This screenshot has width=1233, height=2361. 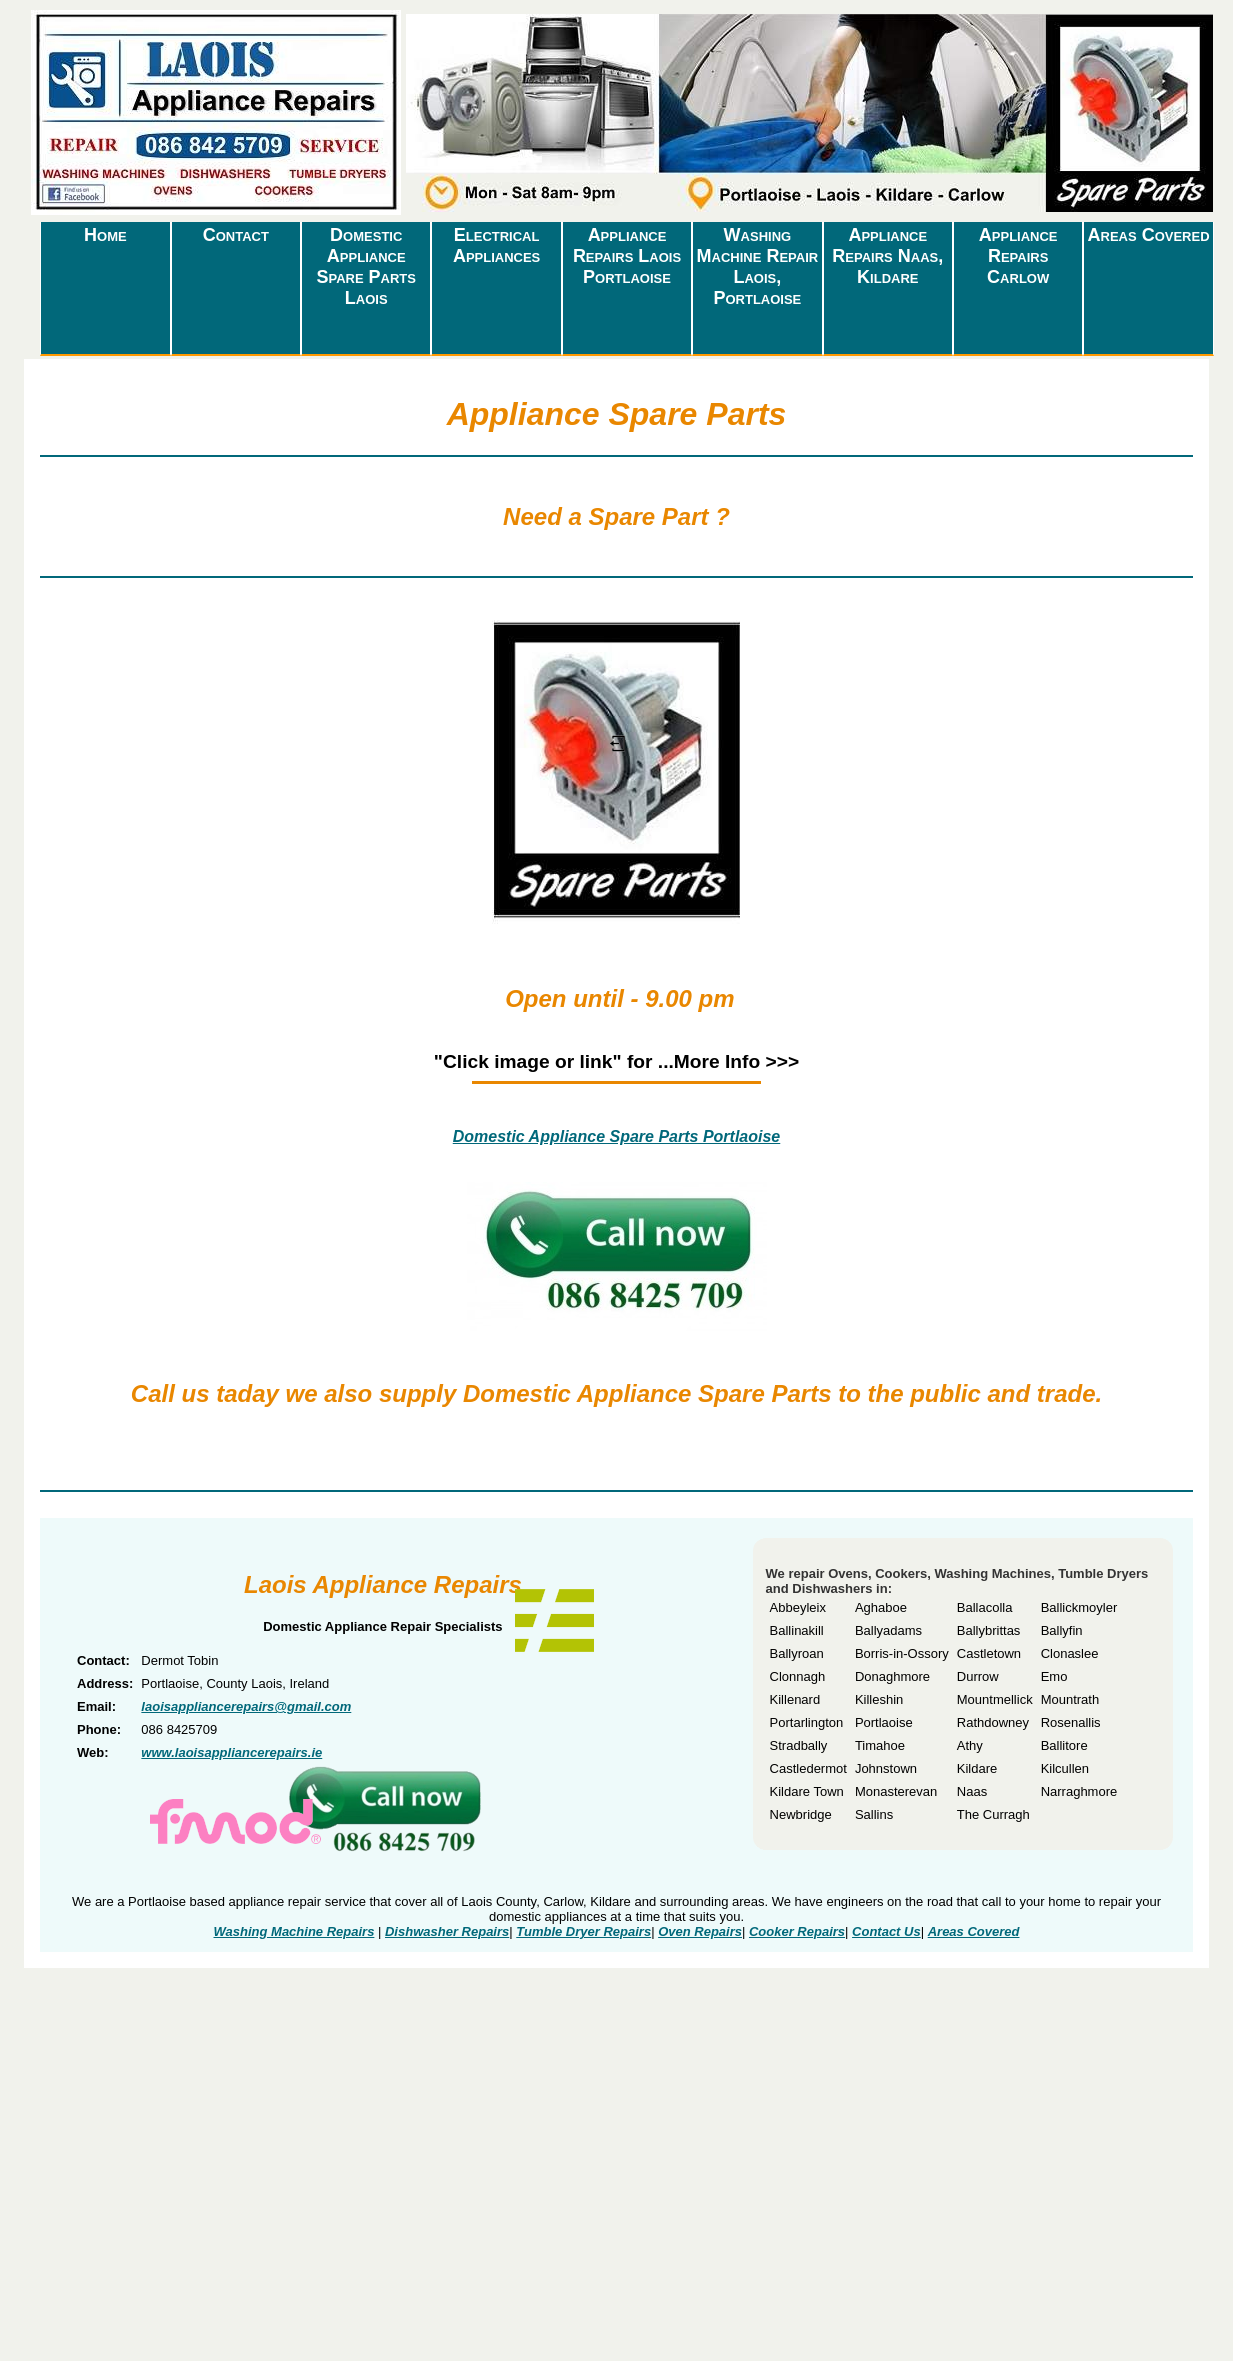 What do you see at coordinates (618, 743) in the screenshot?
I see `log out of your account` at bounding box center [618, 743].